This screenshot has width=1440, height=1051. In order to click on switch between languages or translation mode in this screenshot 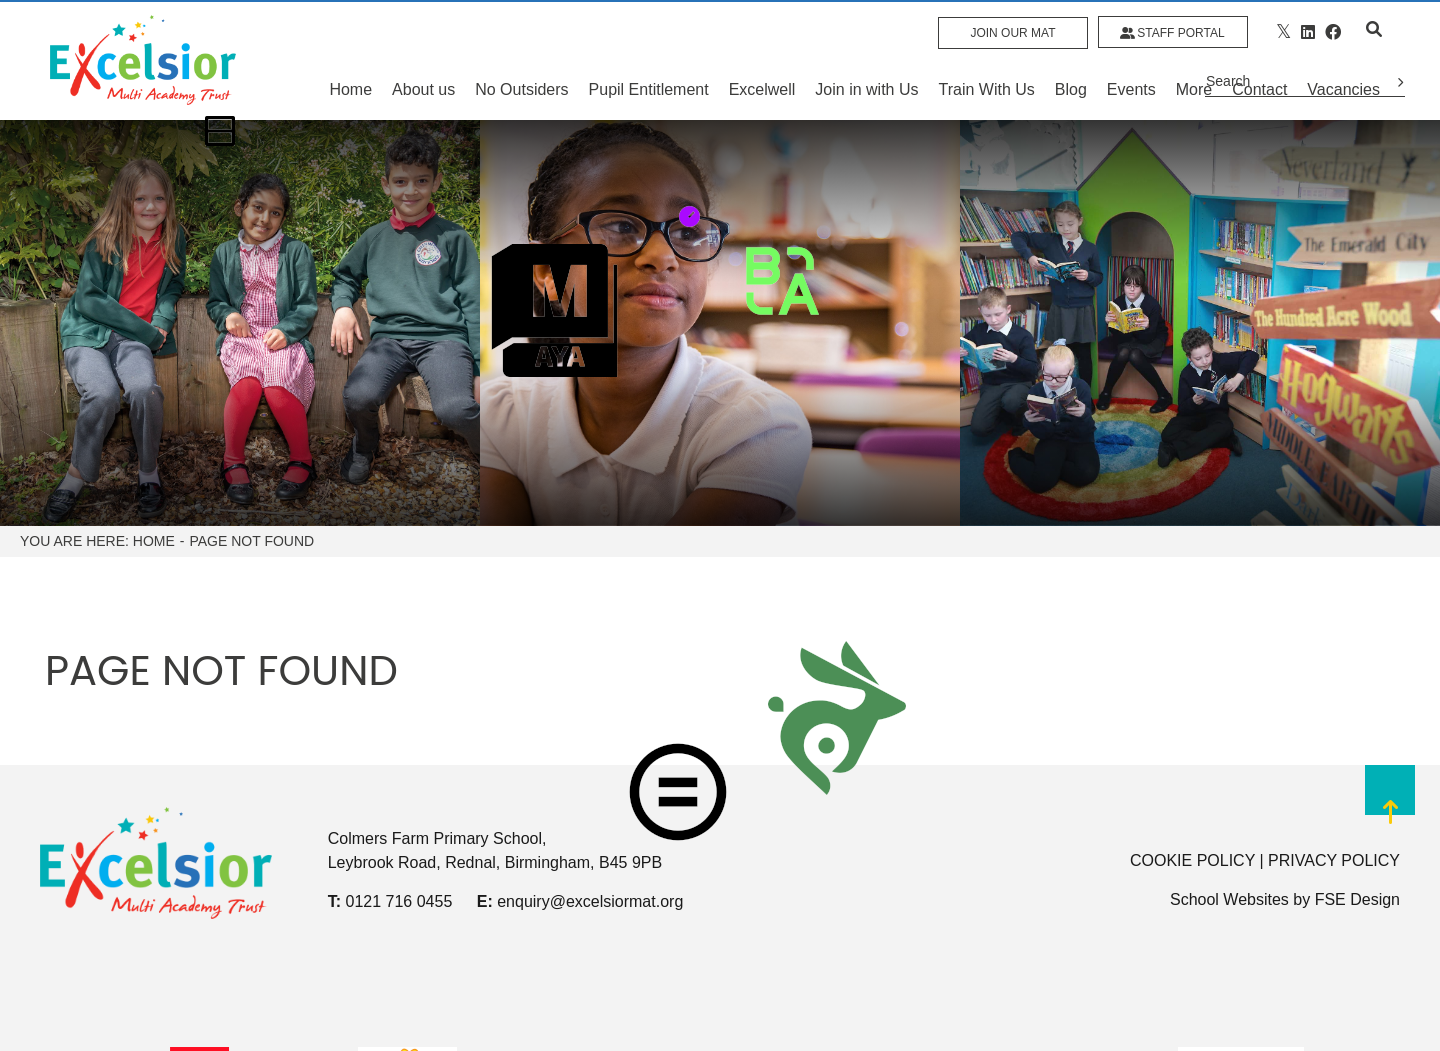, I will do `click(780, 281)`.